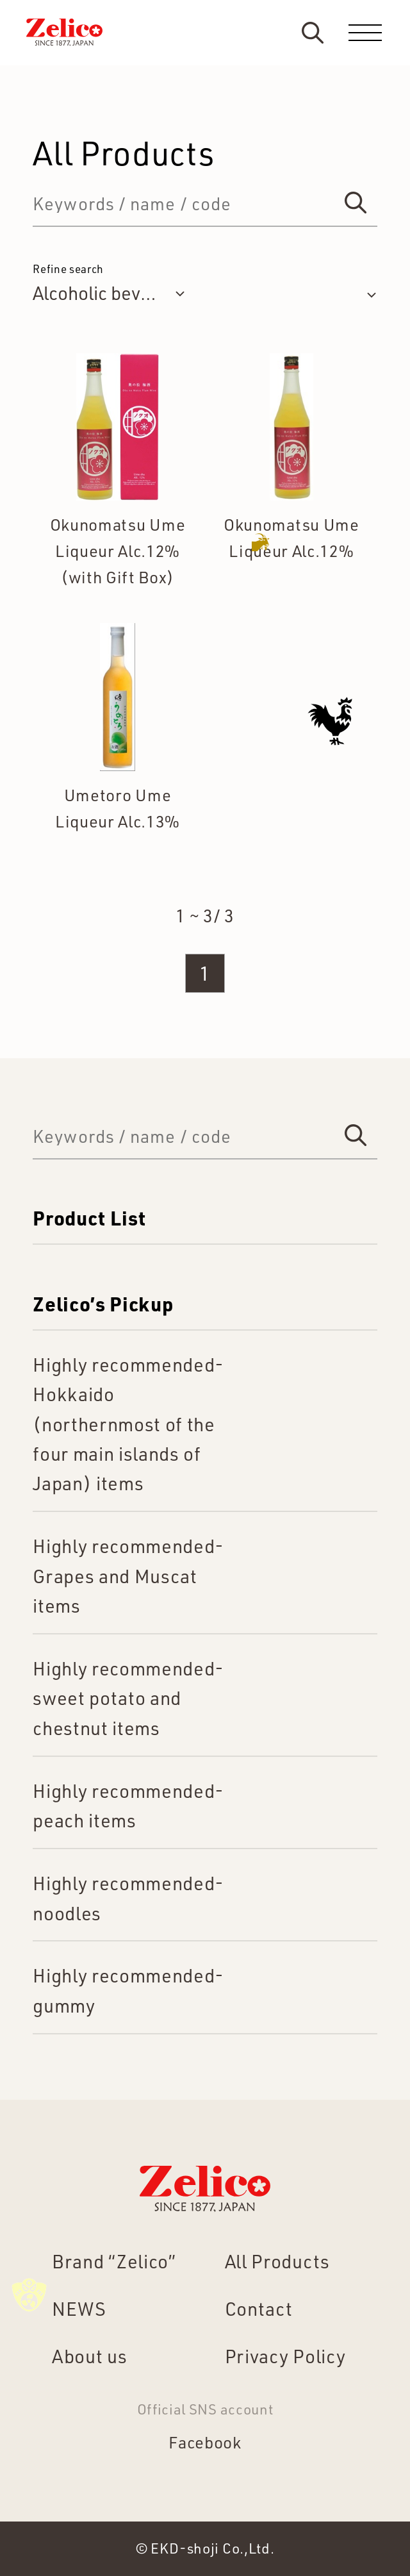 The width and height of the screenshot is (410, 2576). What do you see at coordinates (330, 721) in the screenshot?
I see `indicates morning alarm or wake-up feature` at bounding box center [330, 721].